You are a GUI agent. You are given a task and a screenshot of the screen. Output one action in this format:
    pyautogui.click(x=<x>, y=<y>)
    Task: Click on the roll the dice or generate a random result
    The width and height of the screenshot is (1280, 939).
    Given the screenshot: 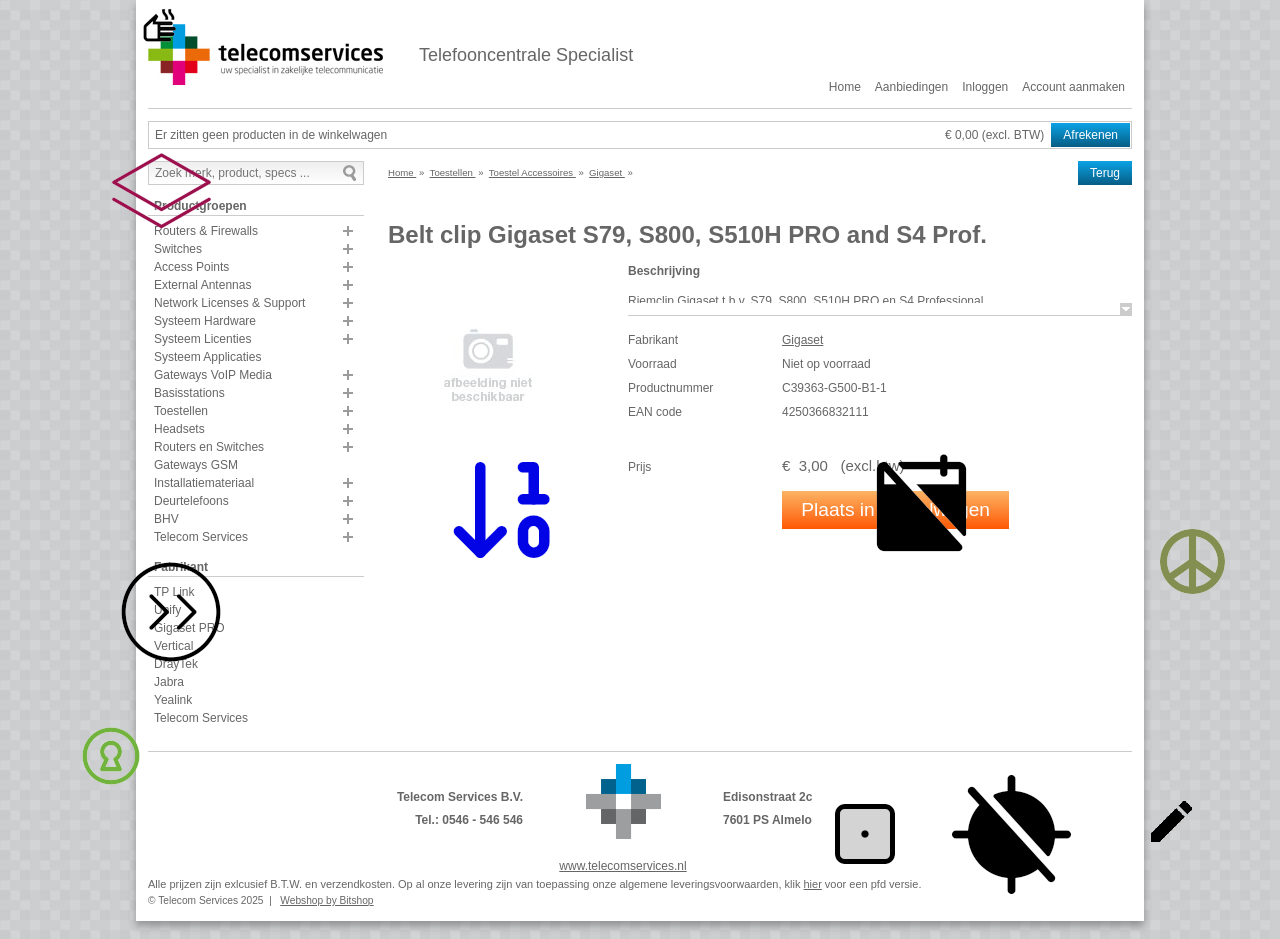 What is the action you would take?
    pyautogui.click(x=865, y=834)
    